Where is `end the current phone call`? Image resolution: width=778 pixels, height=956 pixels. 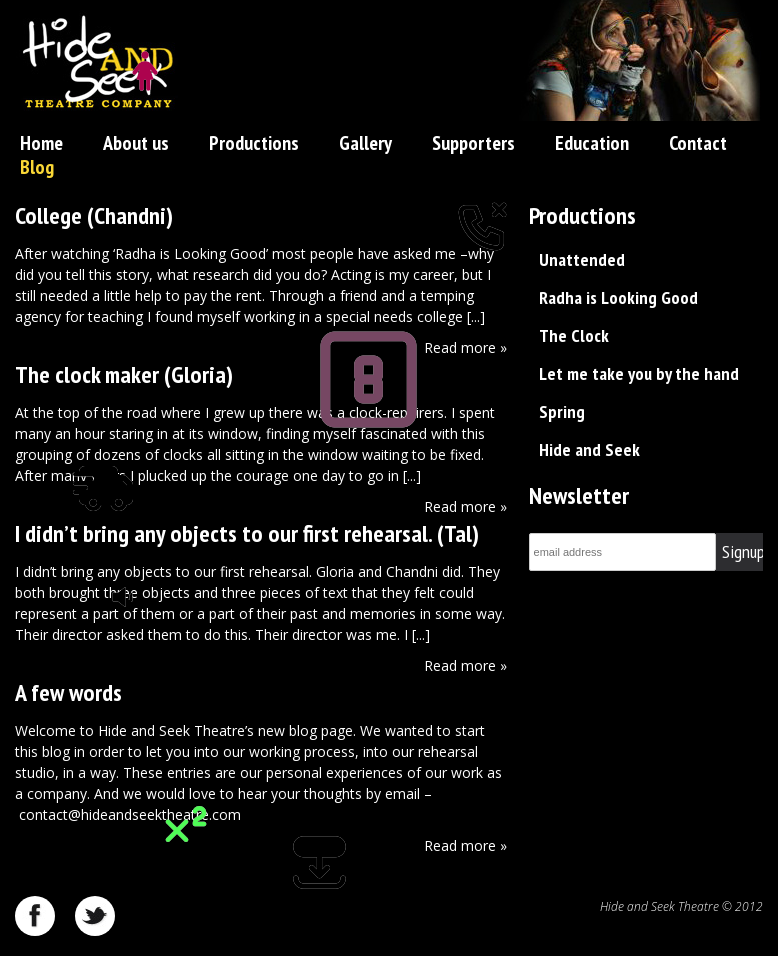
end the current phone call is located at coordinates (482, 226).